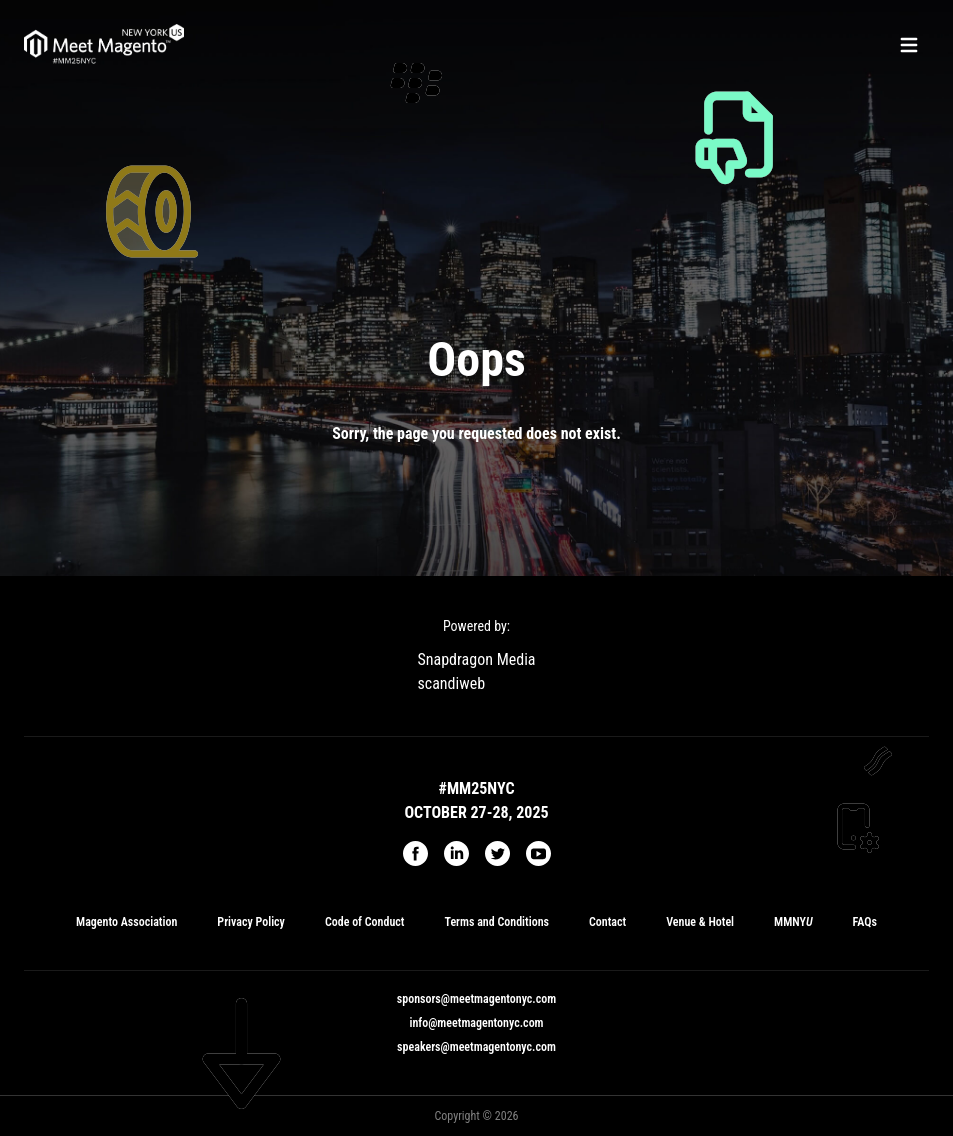 Image resolution: width=953 pixels, height=1136 pixels. I want to click on access mobile device settings, so click(853, 826).